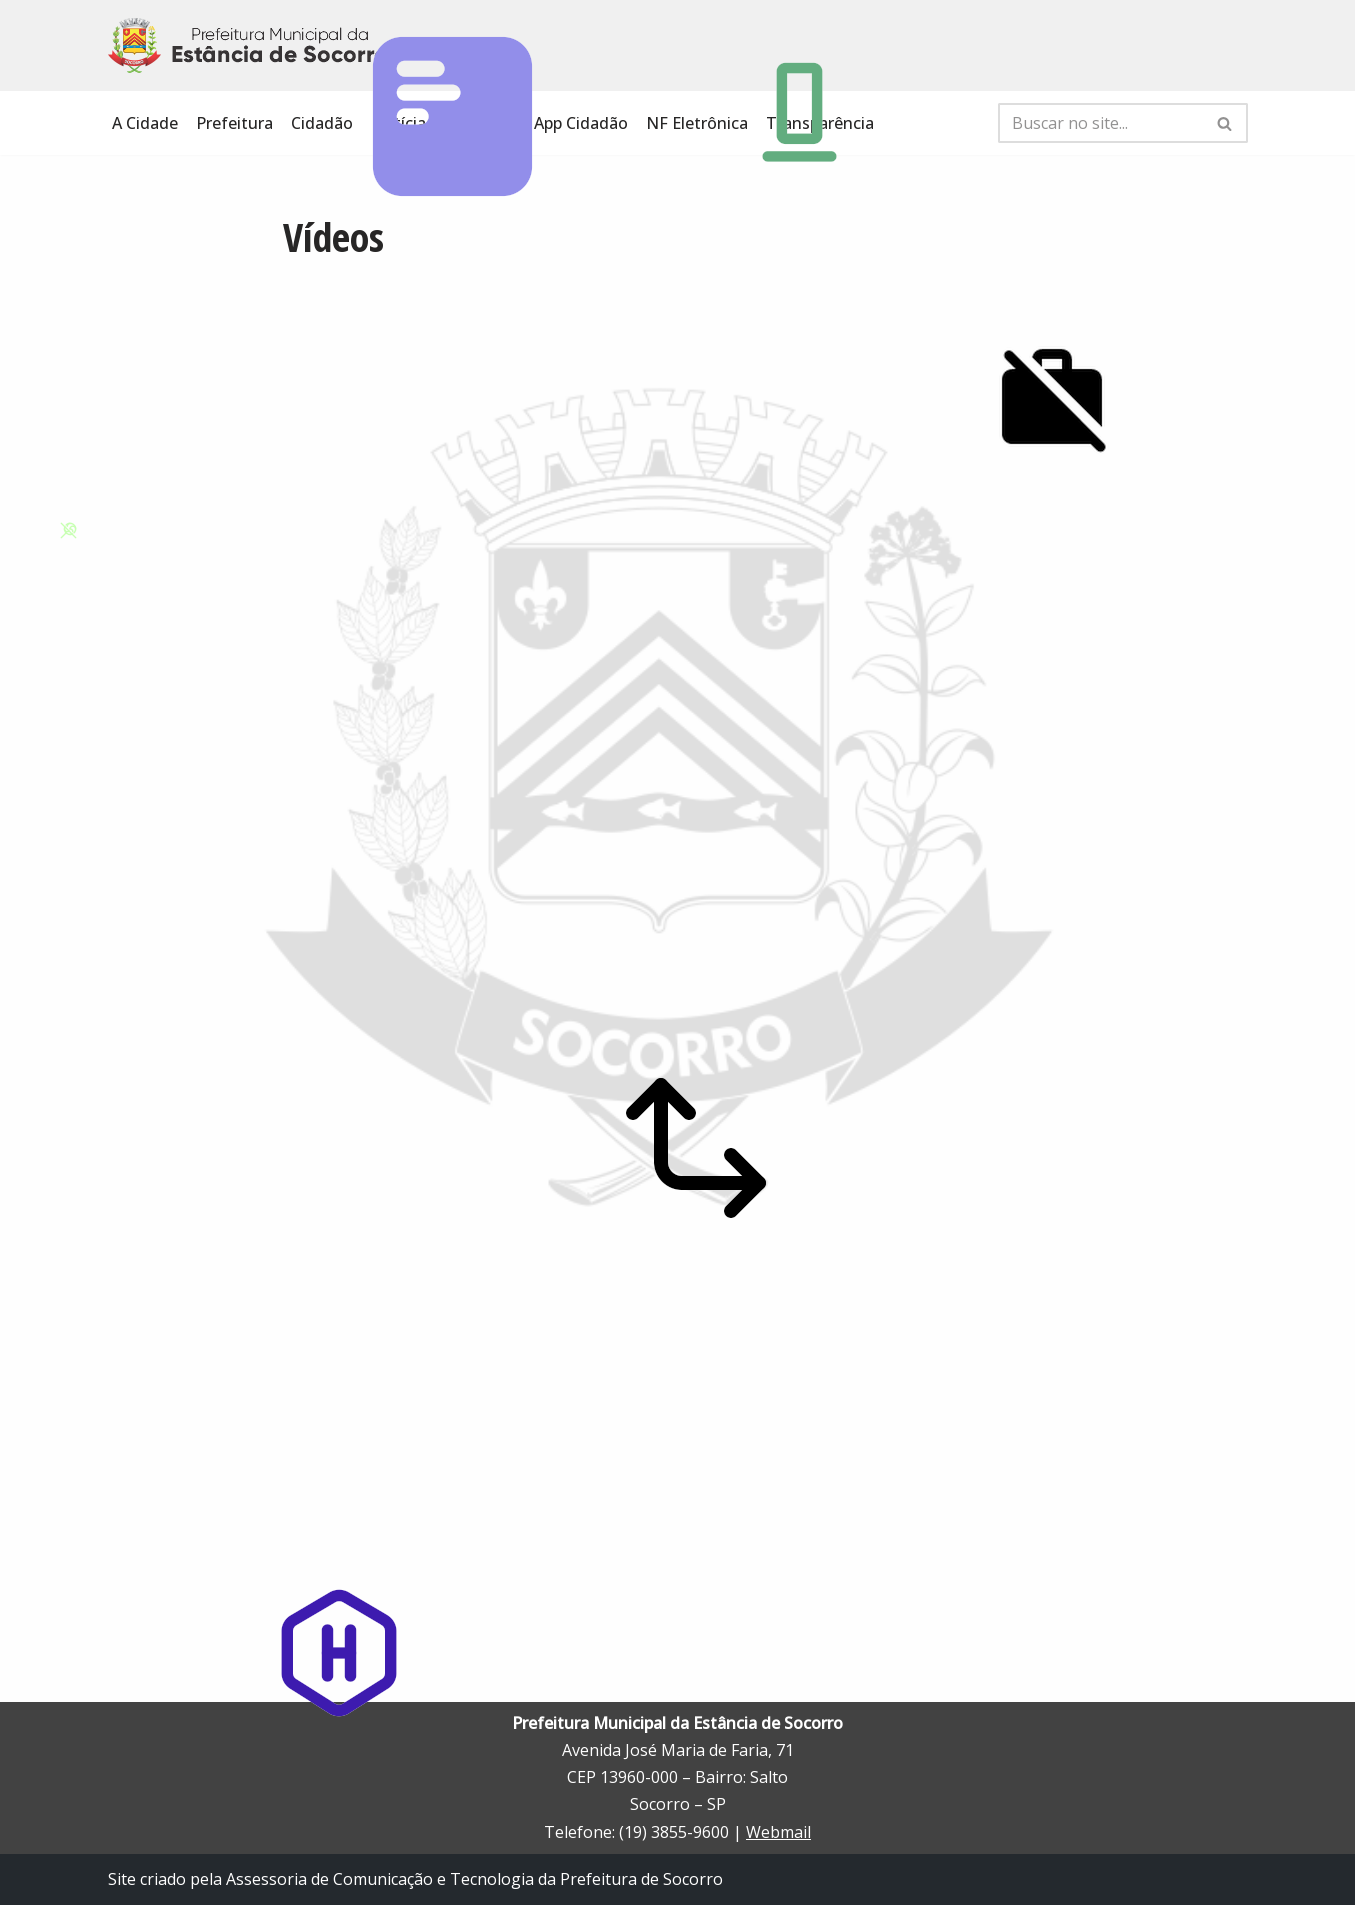 Image resolution: width=1355 pixels, height=1905 pixels. What do you see at coordinates (696, 1148) in the screenshot?
I see `open link in new window or tab` at bounding box center [696, 1148].